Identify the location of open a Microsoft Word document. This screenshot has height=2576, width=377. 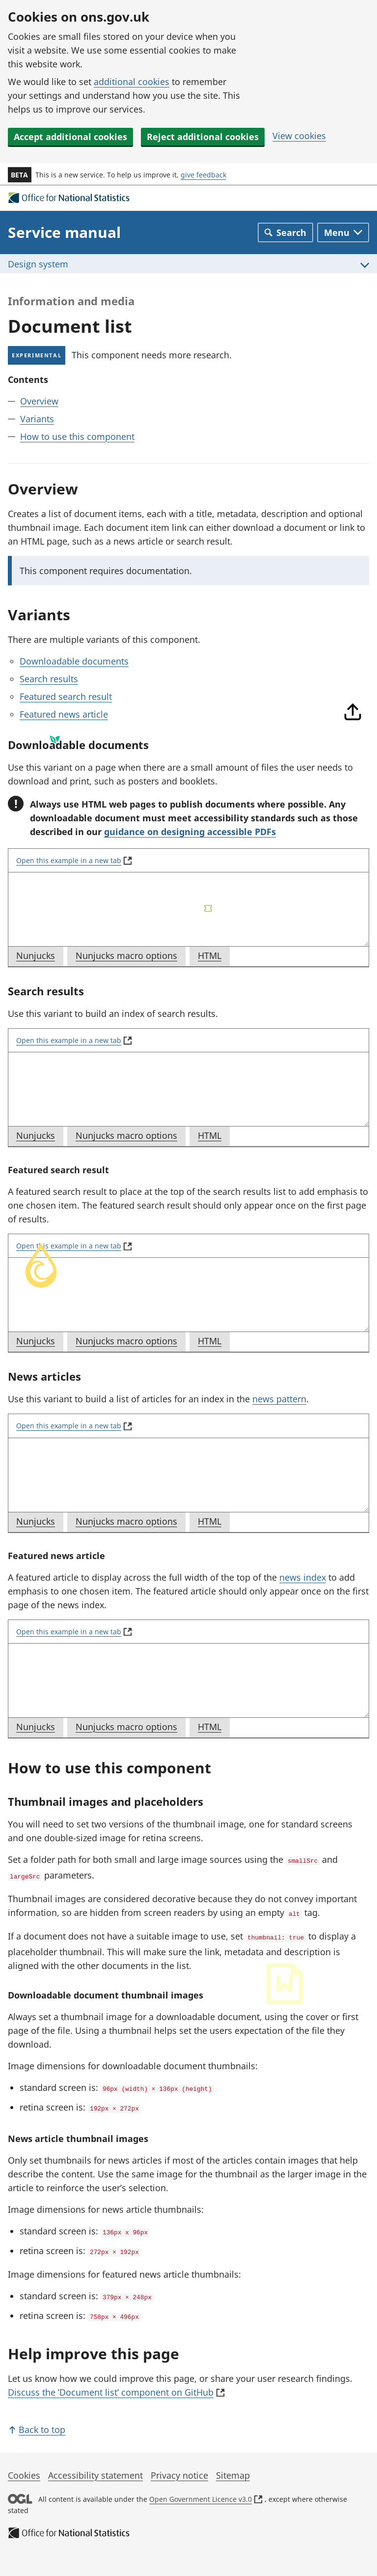
(285, 1984).